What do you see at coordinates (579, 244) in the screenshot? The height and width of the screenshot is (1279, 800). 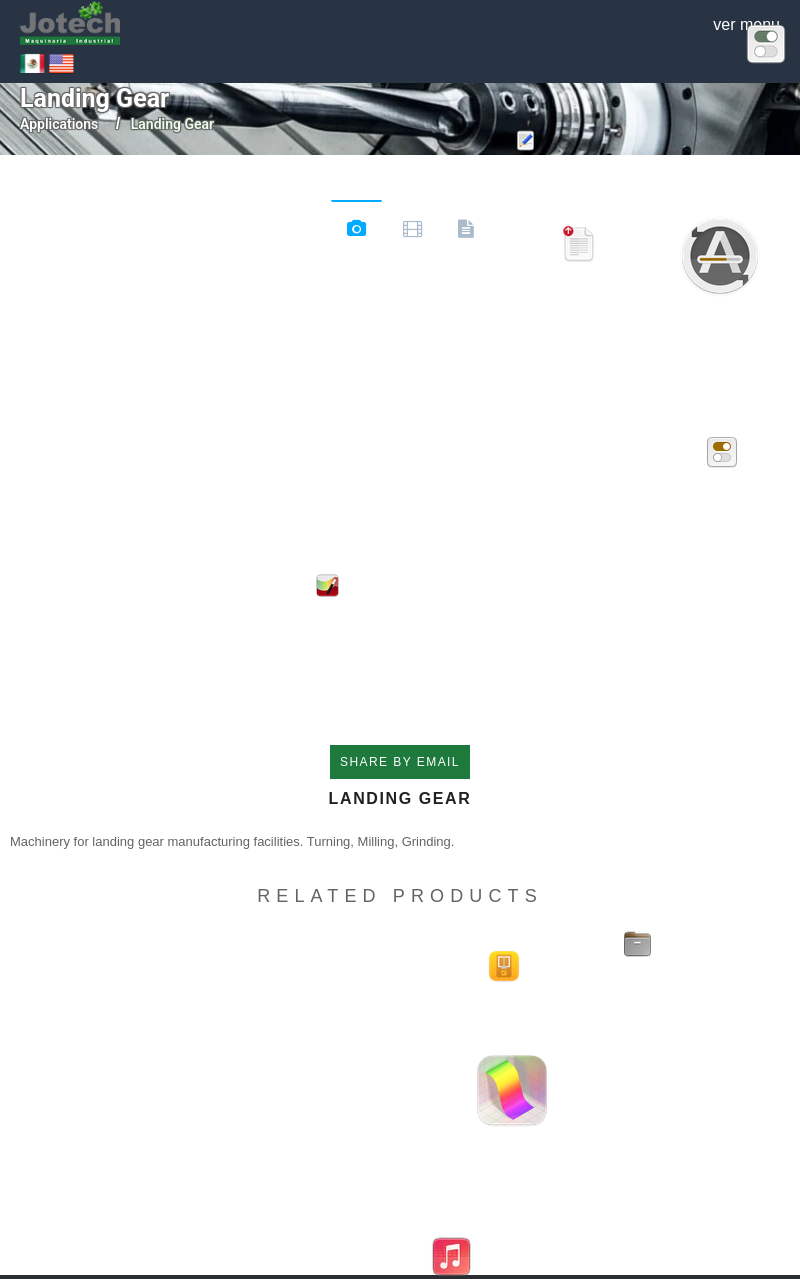 I see `send or upload a document` at bounding box center [579, 244].